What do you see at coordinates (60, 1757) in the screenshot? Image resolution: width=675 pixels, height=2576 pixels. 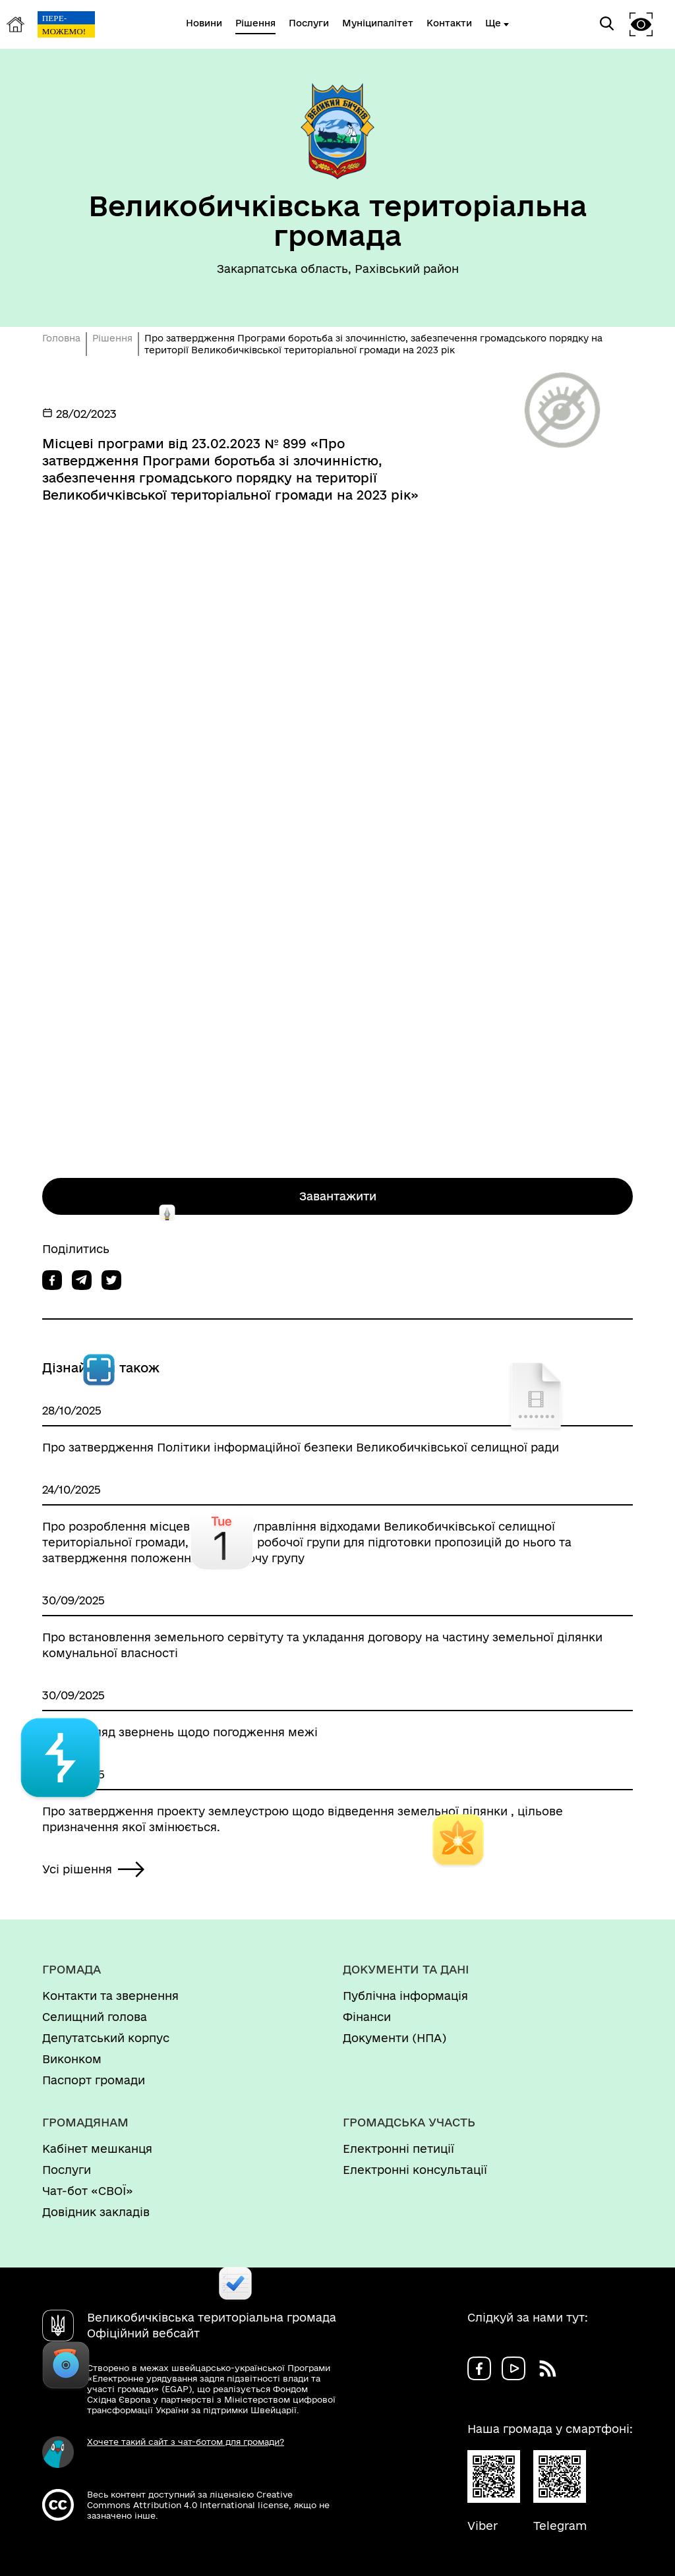 I see `open burp suite application` at bounding box center [60, 1757].